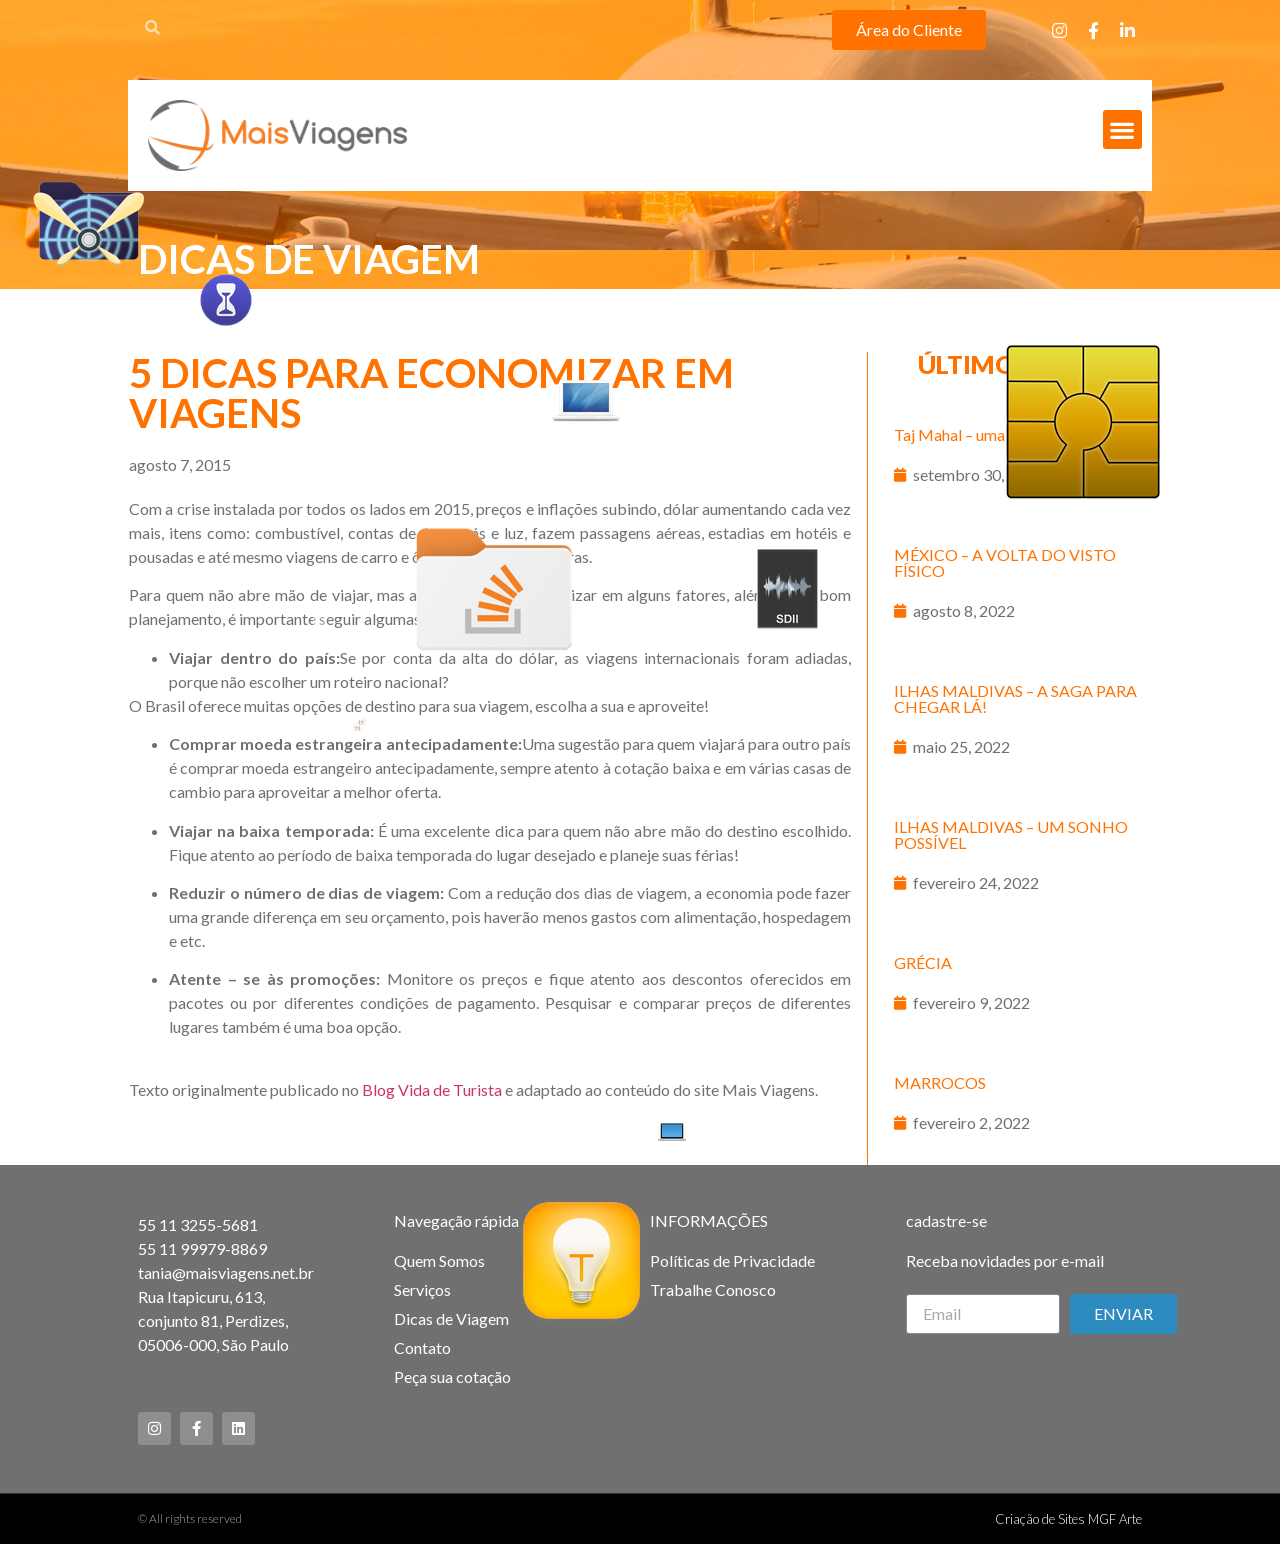  I want to click on represents this macbook pro device in system settings, so click(672, 1131).